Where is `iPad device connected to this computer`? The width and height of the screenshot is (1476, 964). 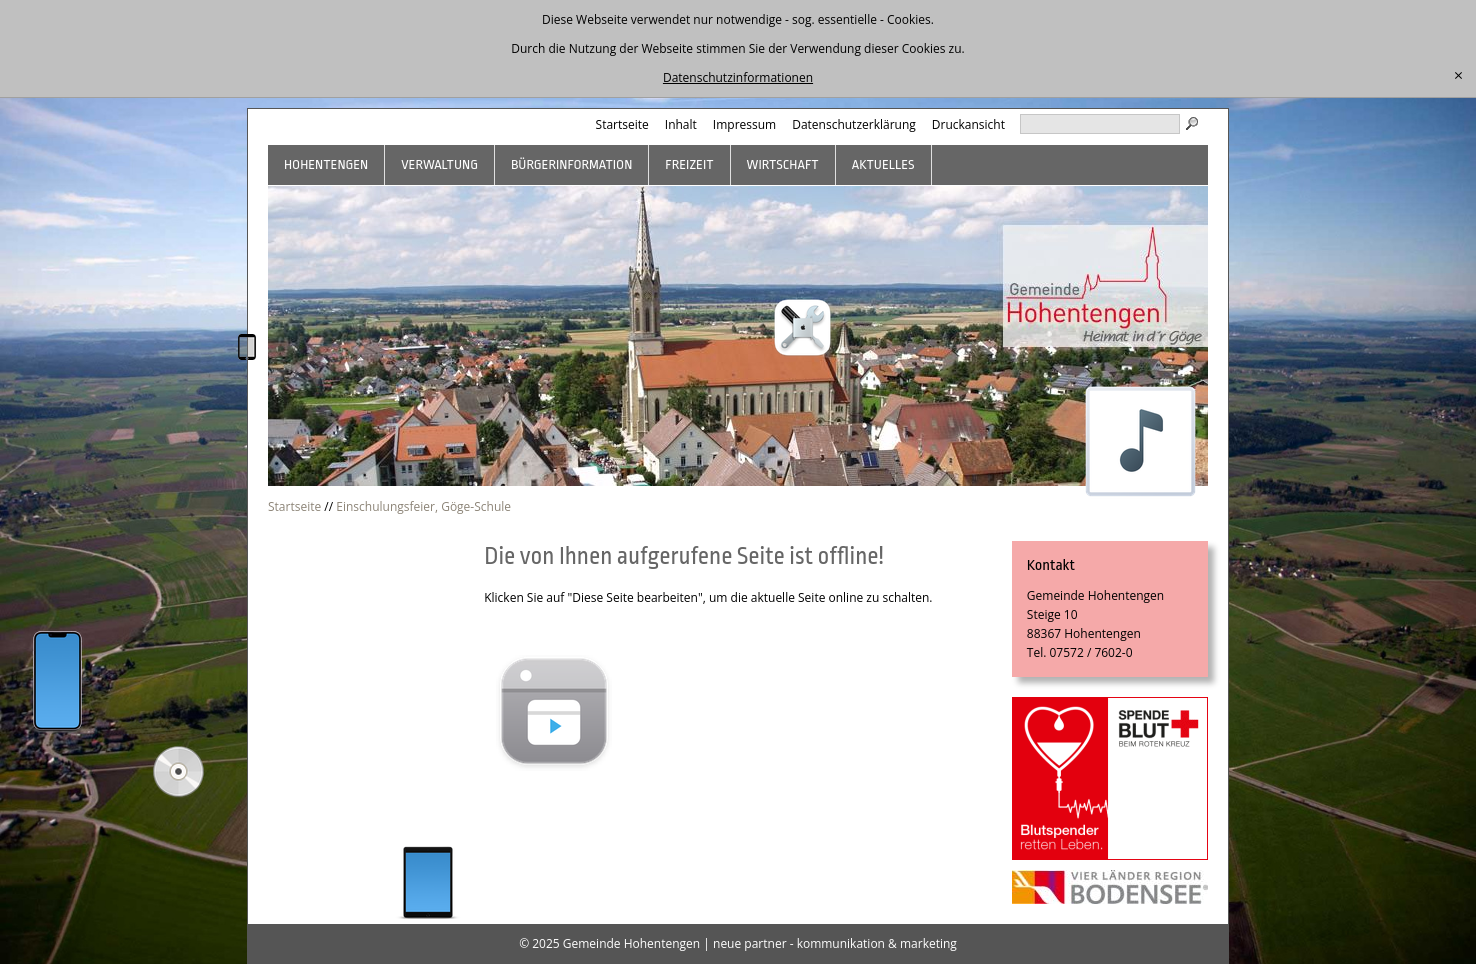 iPad device connected to this computer is located at coordinates (428, 883).